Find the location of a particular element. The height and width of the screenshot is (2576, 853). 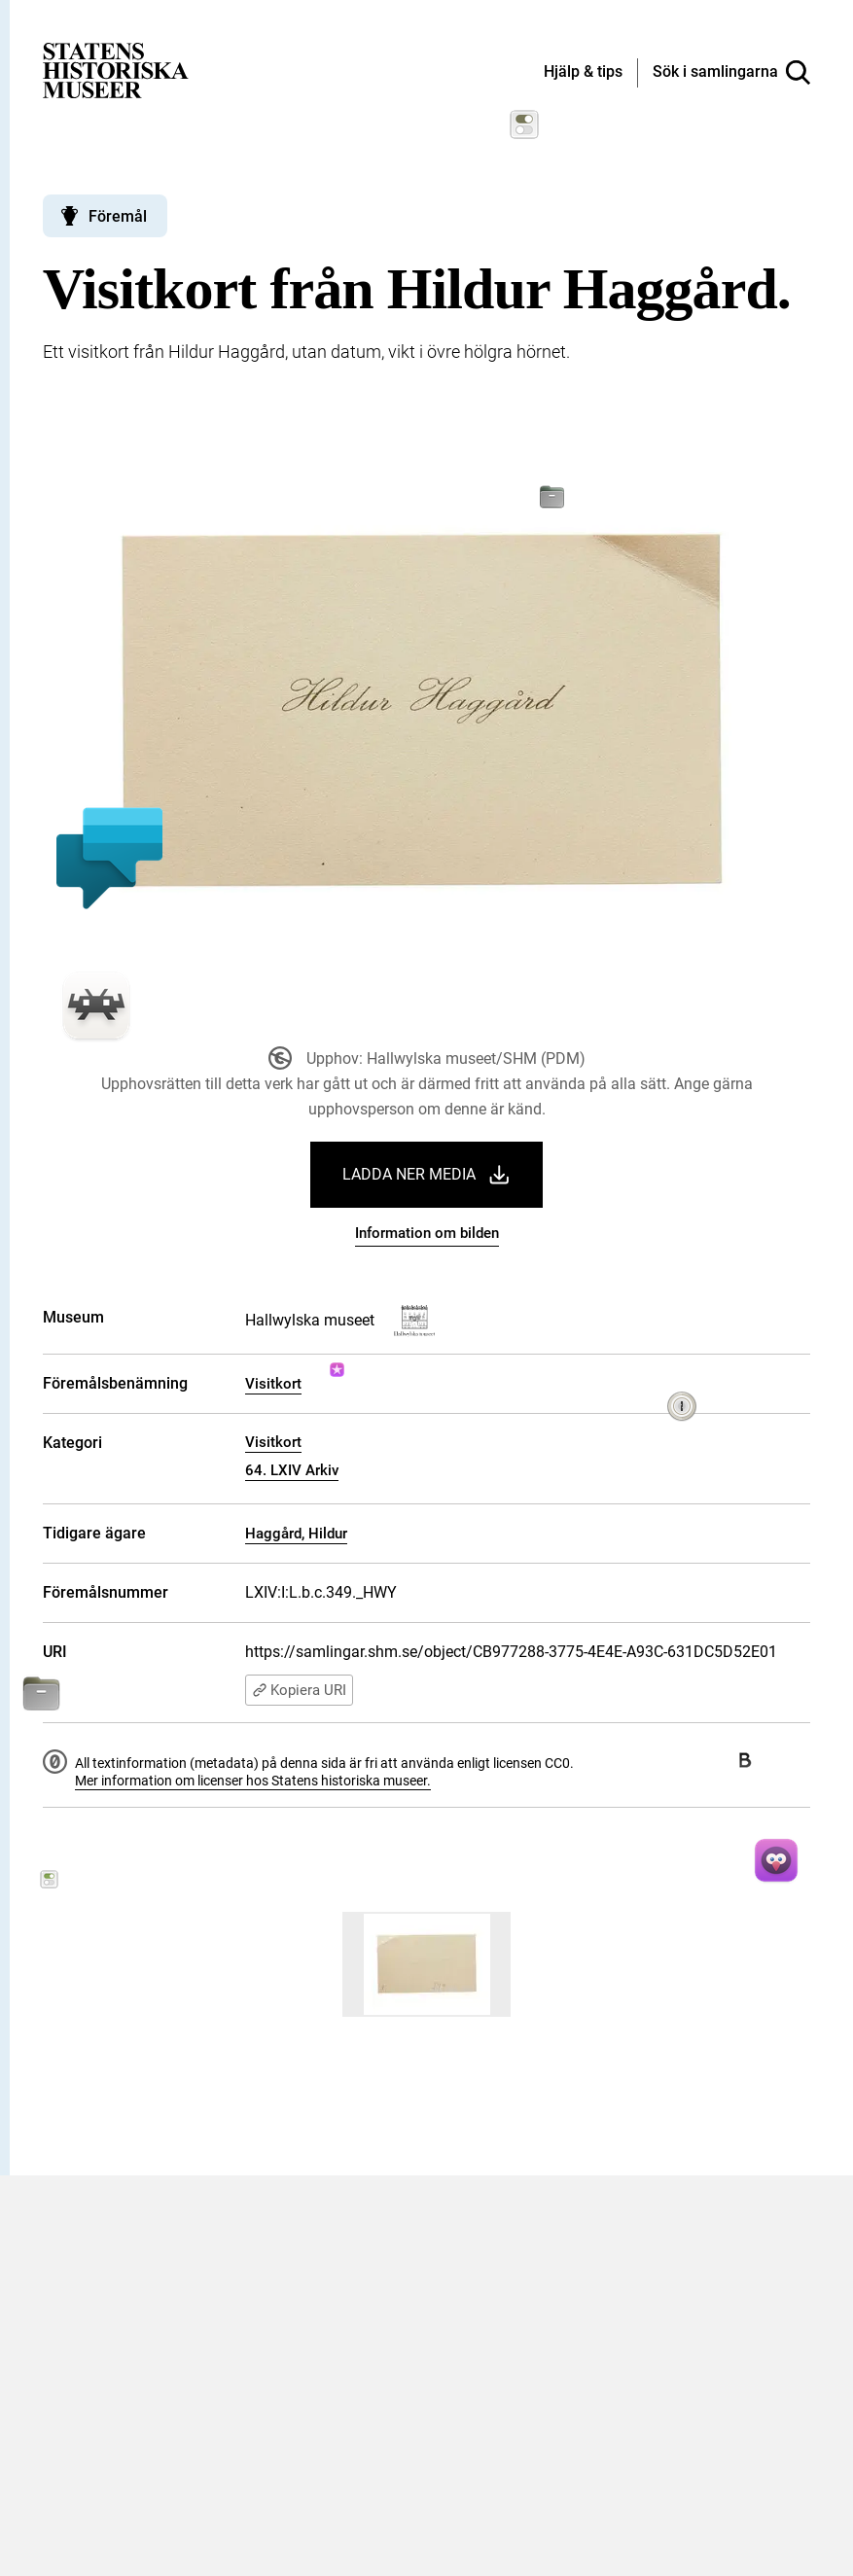

open the virtual agents app is located at coordinates (109, 856).